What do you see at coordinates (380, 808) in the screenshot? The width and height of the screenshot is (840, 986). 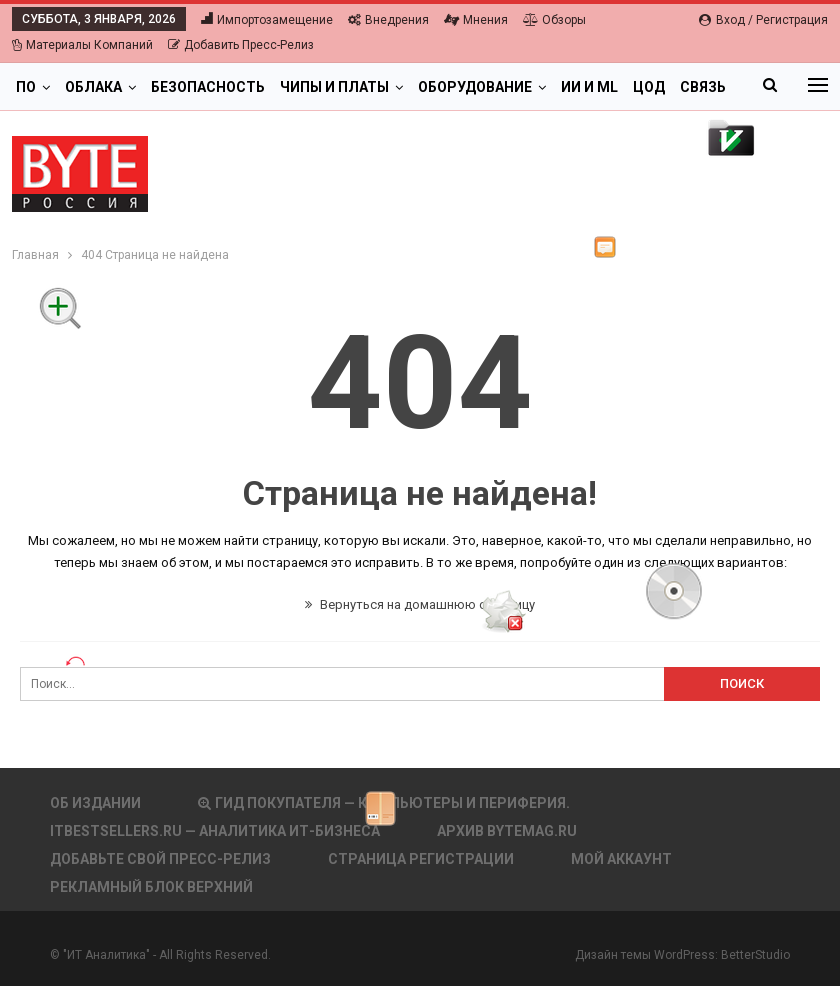 I see `a package or archive file type` at bounding box center [380, 808].